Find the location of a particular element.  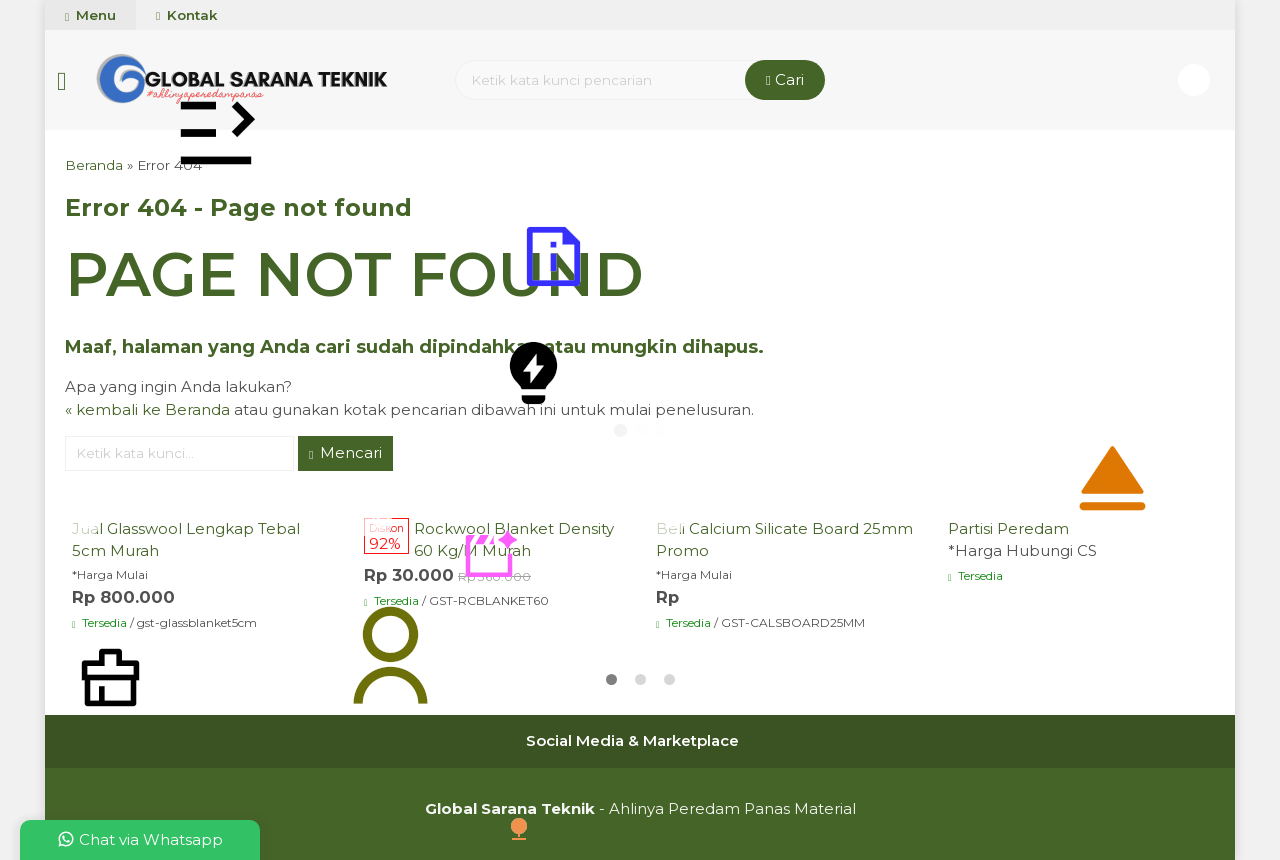

access brush or painting tools is located at coordinates (110, 677).